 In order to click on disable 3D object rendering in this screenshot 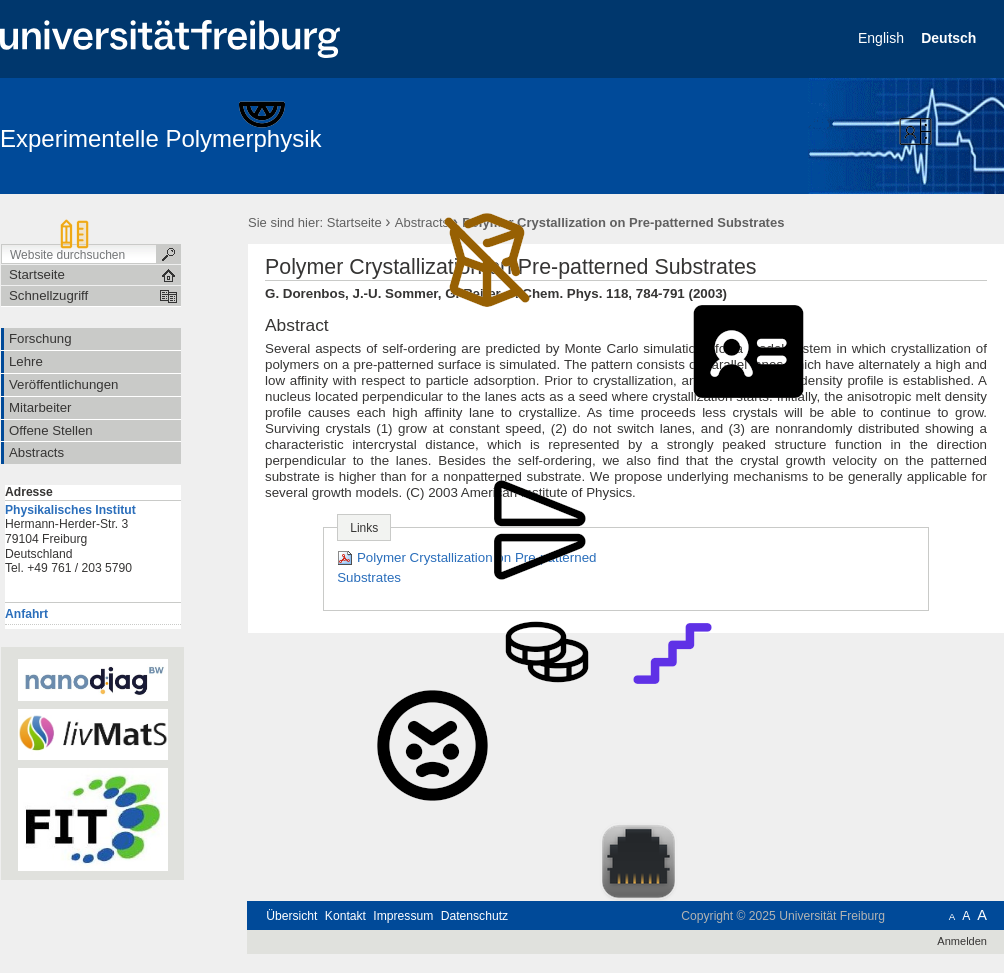, I will do `click(487, 260)`.